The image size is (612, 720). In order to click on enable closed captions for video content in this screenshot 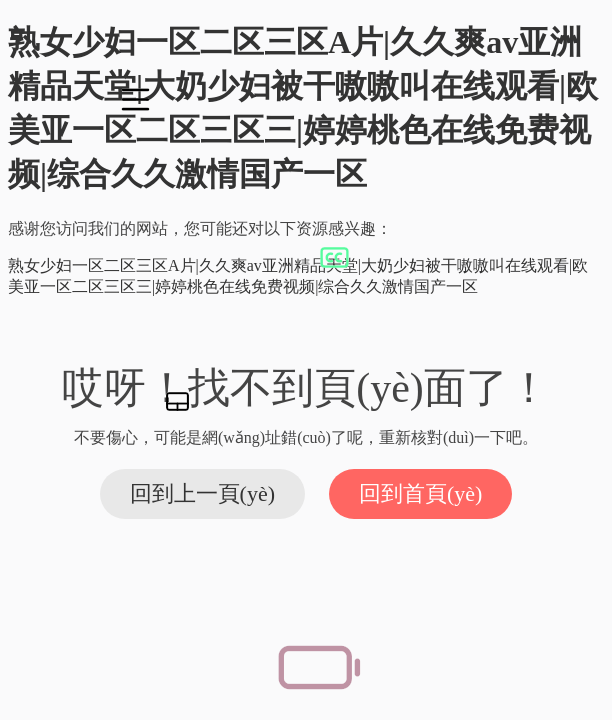, I will do `click(334, 257)`.